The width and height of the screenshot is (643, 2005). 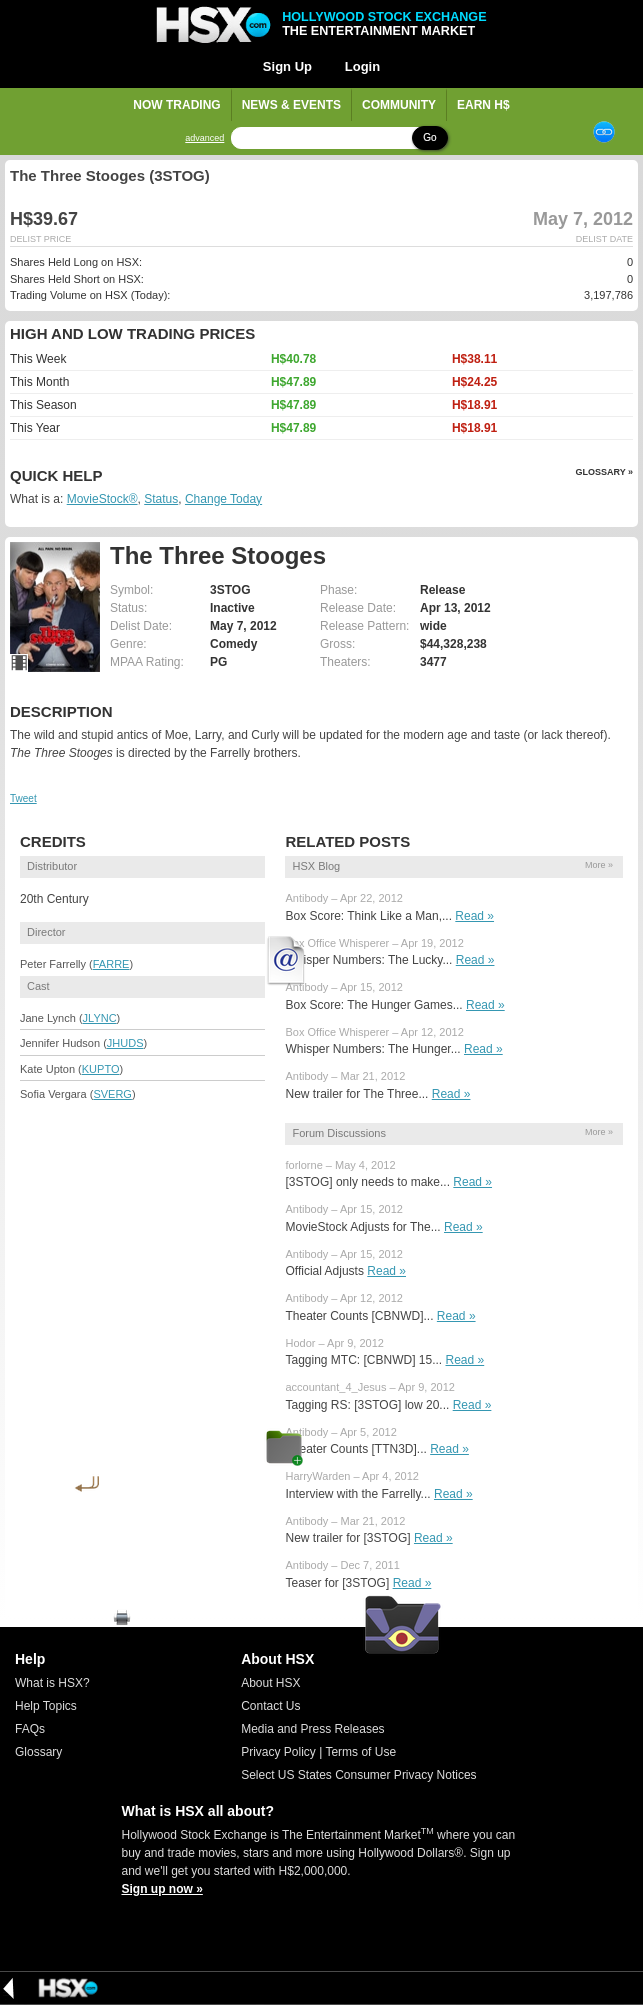 What do you see at coordinates (86, 1482) in the screenshot?
I see `reply to all recipients of an email` at bounding box center [86, 1482].